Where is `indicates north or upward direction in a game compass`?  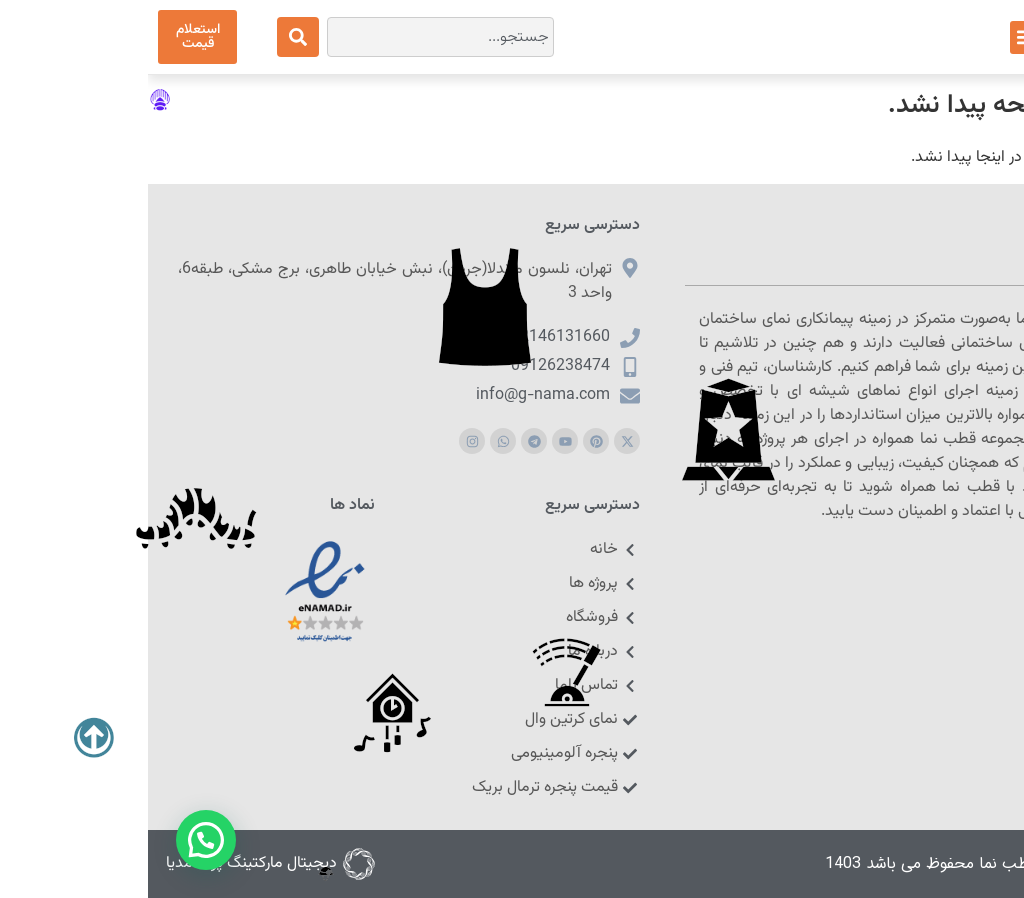
indicates north or upward direction in a game compass is located at coordinates (94, 738).